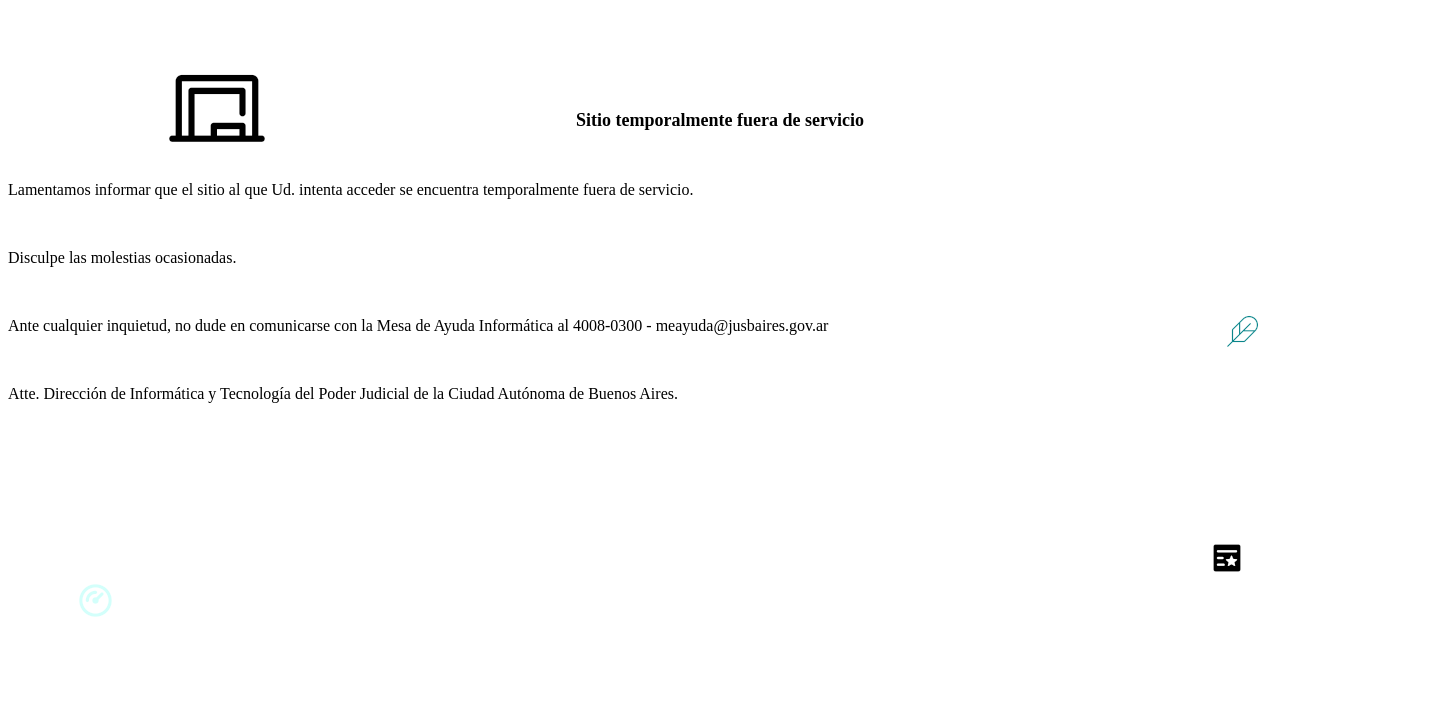  Describe the element at coordinates (95, 600) in the screenshot. I see `view performance metrics or speed` at that location.